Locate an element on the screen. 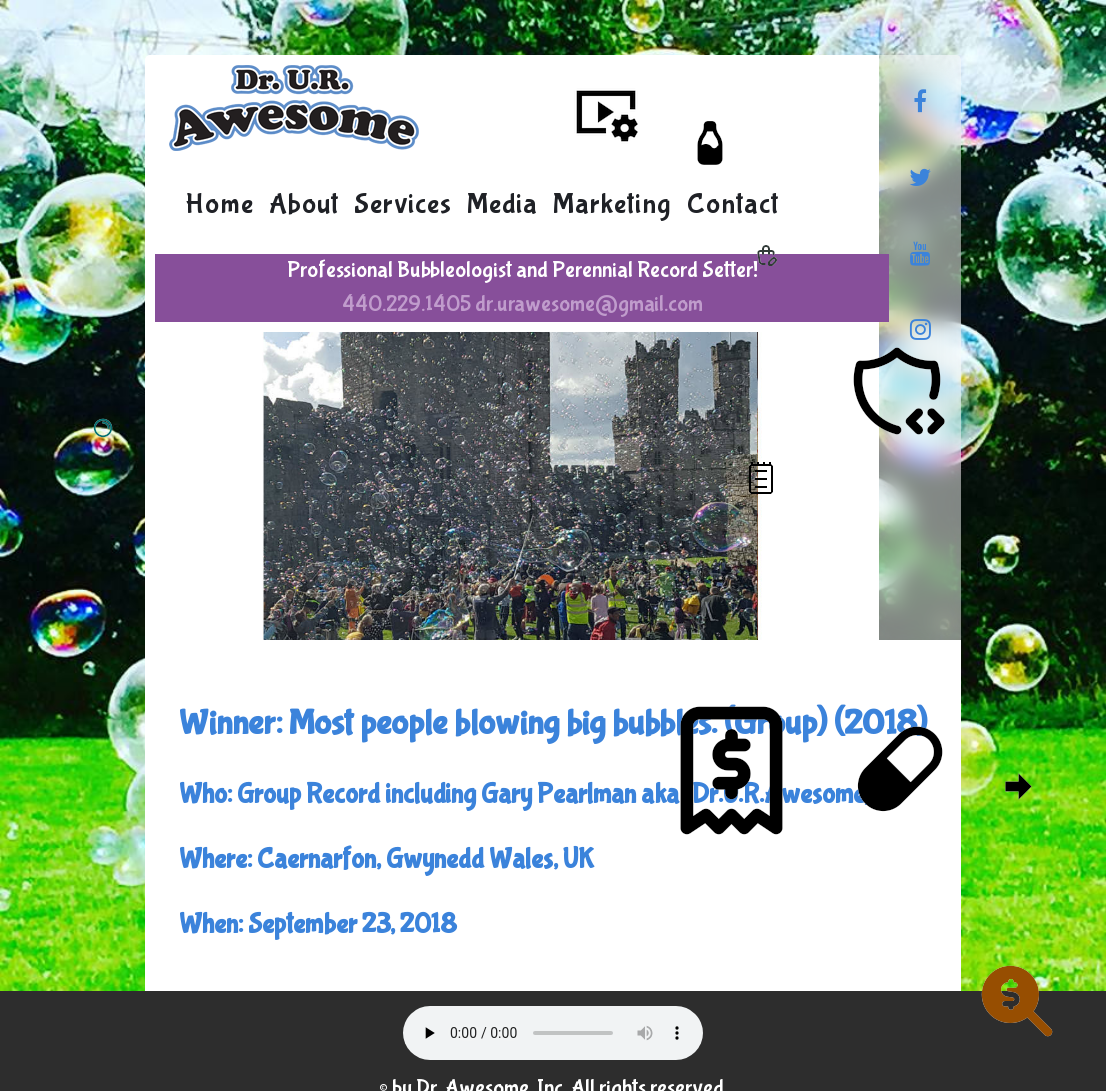  view purchase receipt or transaction details is located at coordinates (731, 770).